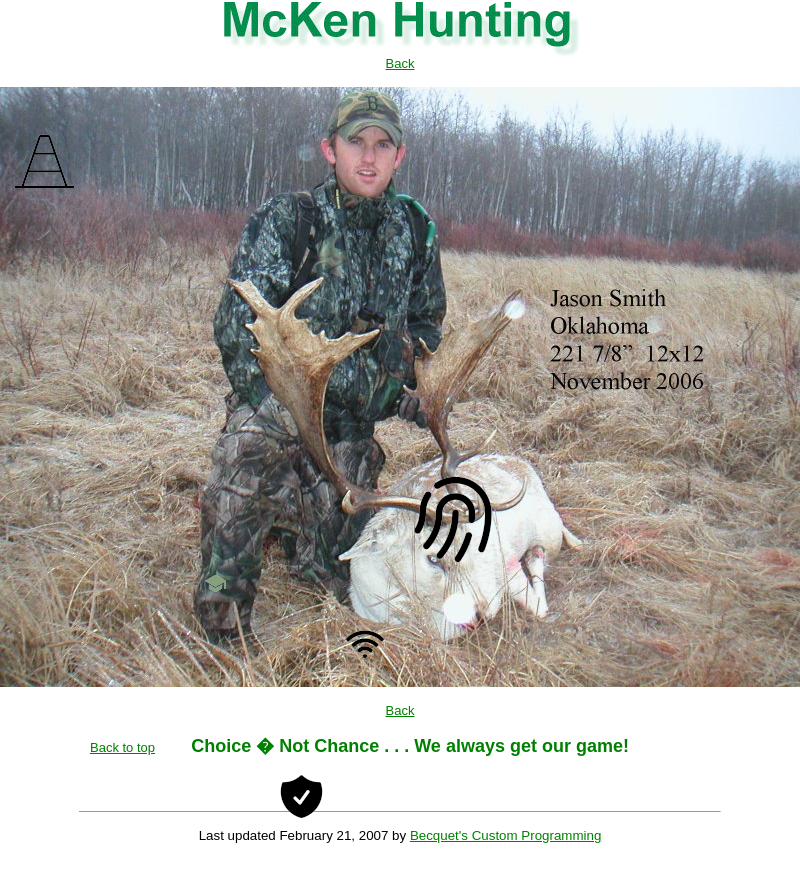  What do you see at coordinates (455, 519) in the screenshot?
I see `authenticate with fingerprint` at bounding box center [455, 519].